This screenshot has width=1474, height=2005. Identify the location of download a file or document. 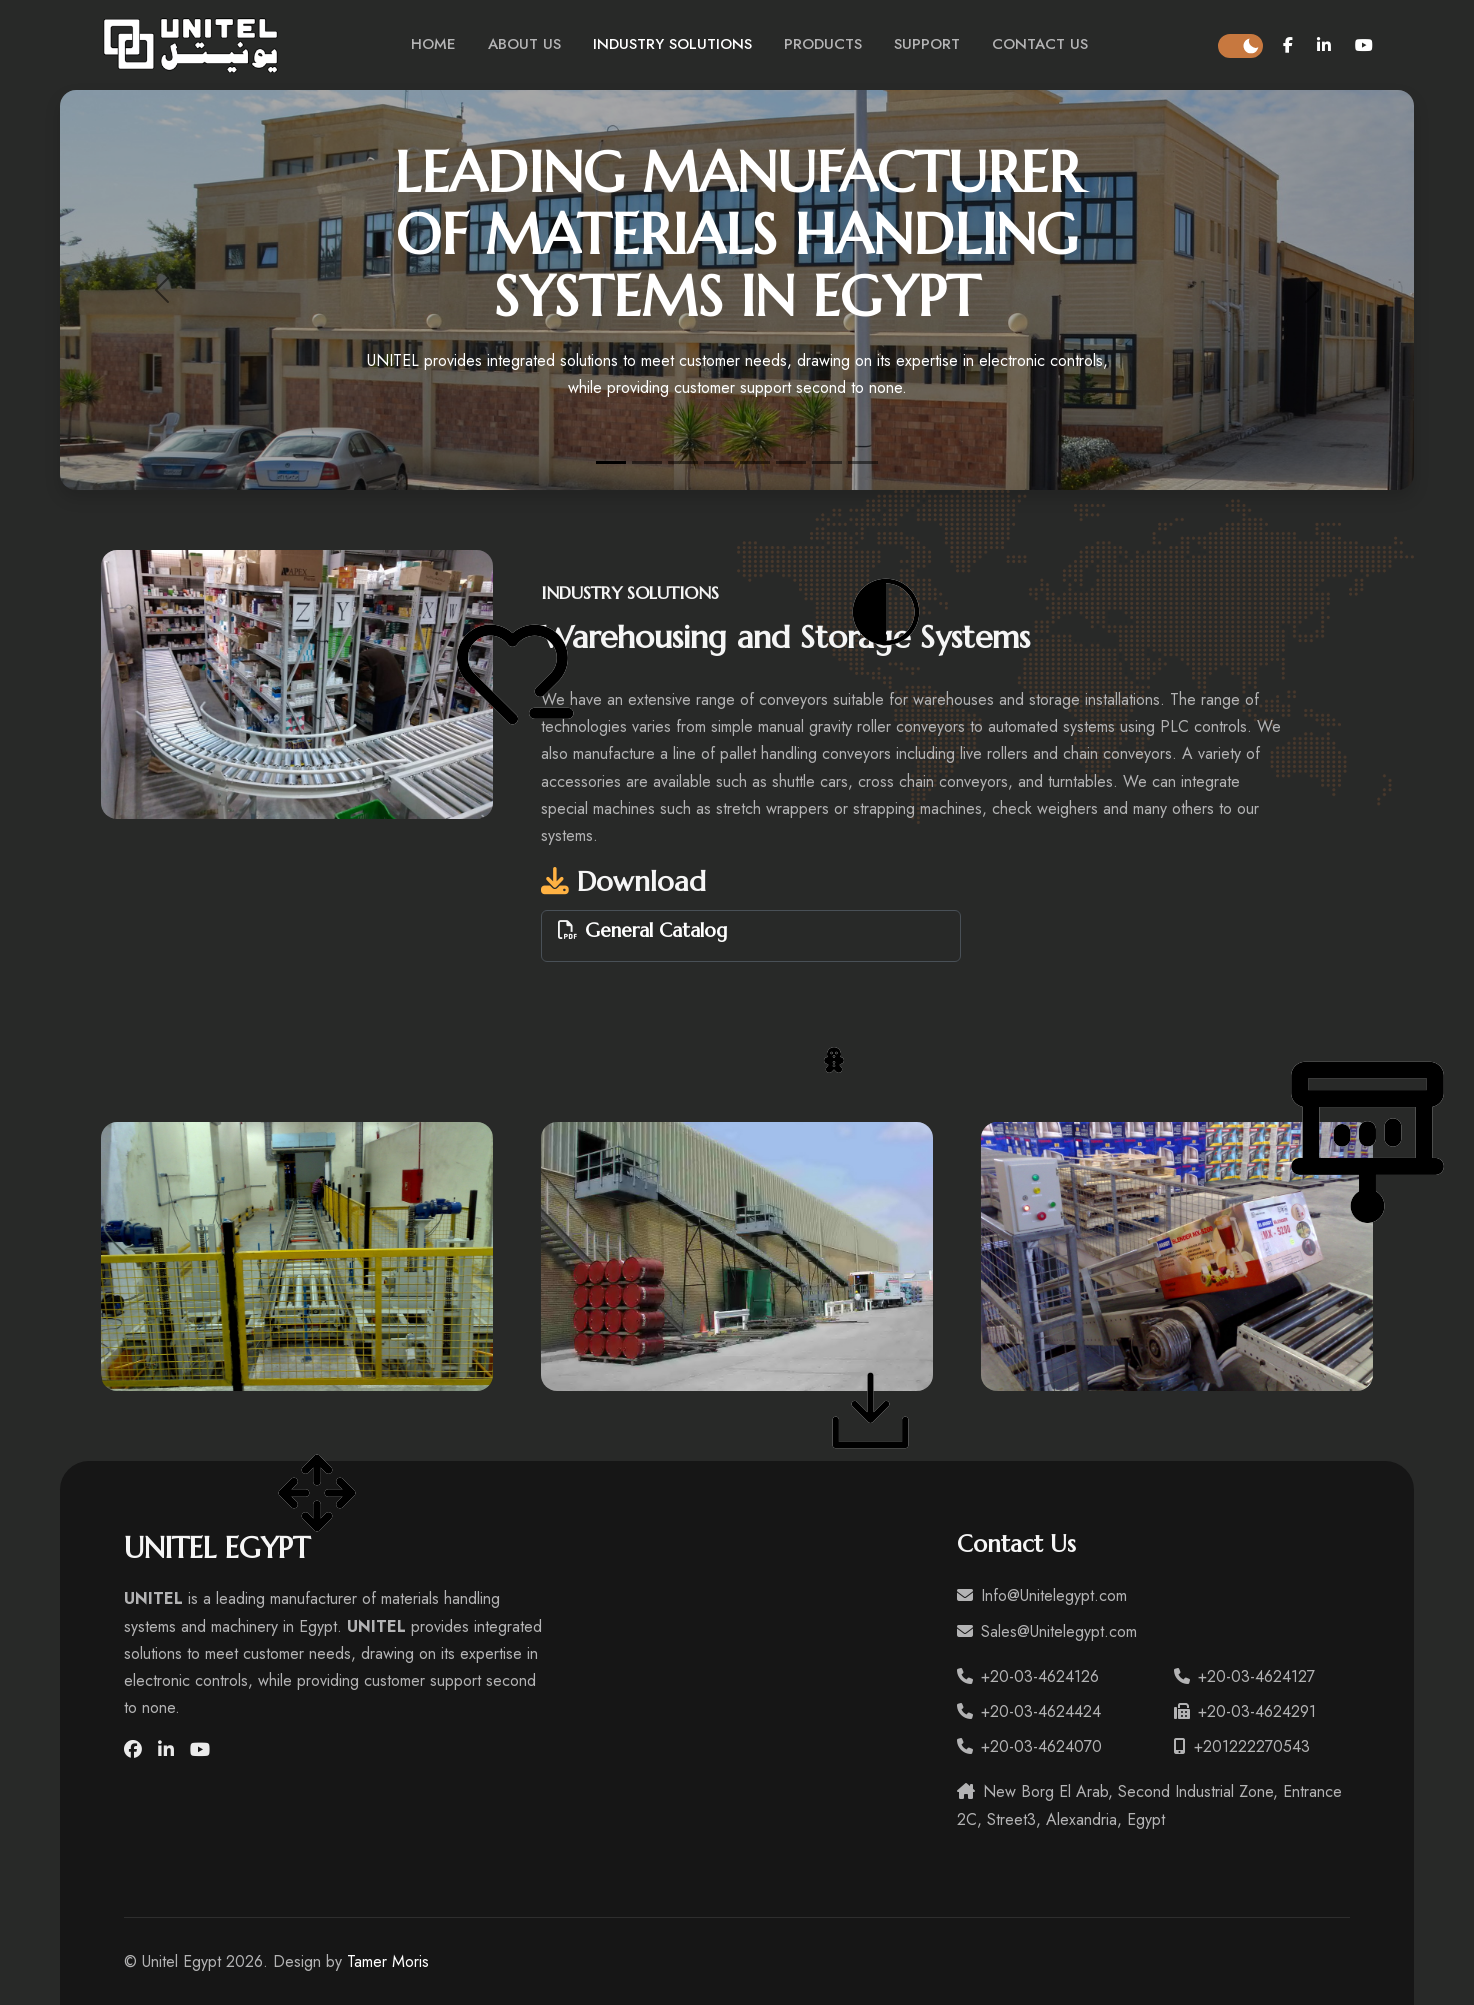
(870, 1413).